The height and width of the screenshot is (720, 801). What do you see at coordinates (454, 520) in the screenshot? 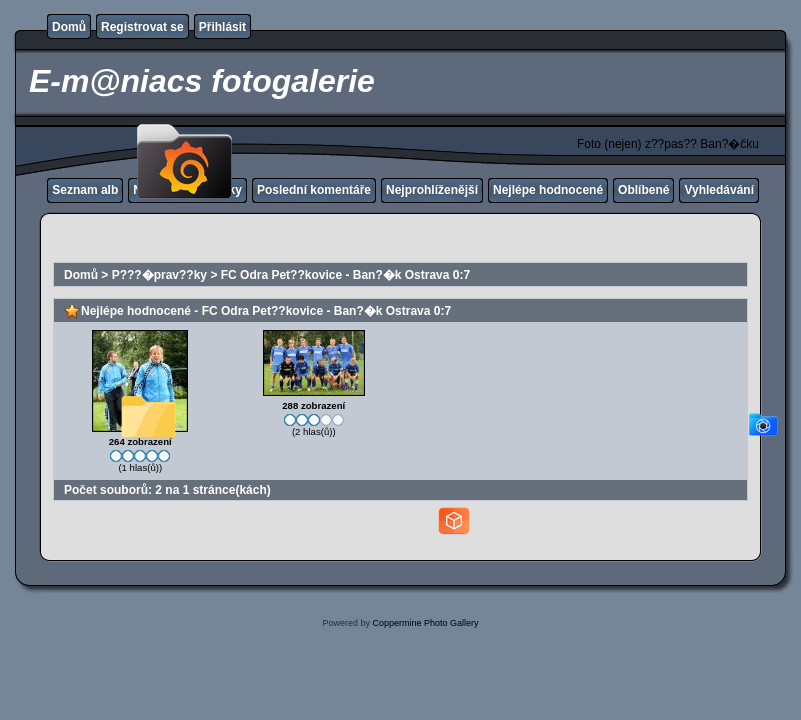
I see `open a 3D model file in STL format` at bounding box center [454, 520].